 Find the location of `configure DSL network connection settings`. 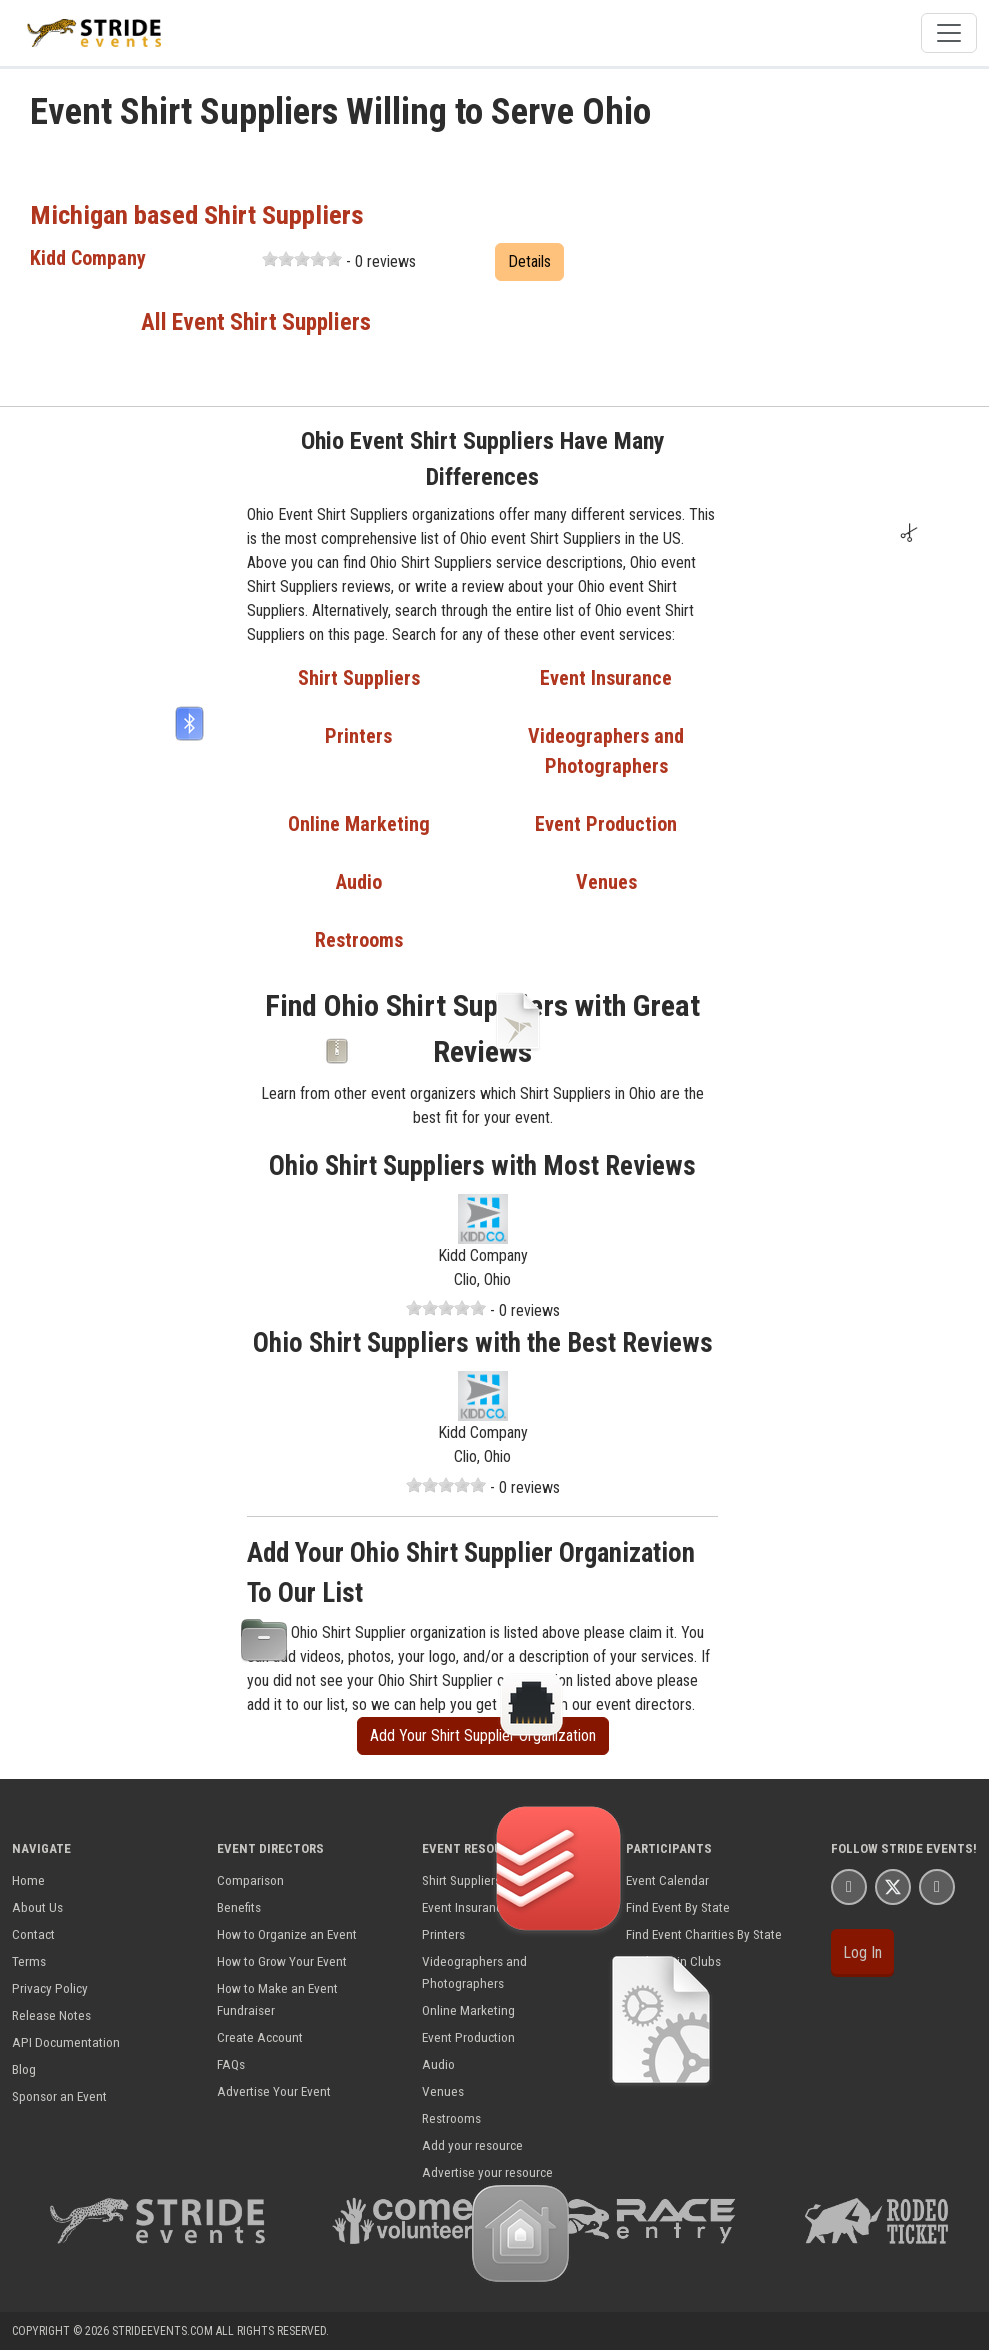

configure DSL network connection settings is located at coordinates (531, 1704).